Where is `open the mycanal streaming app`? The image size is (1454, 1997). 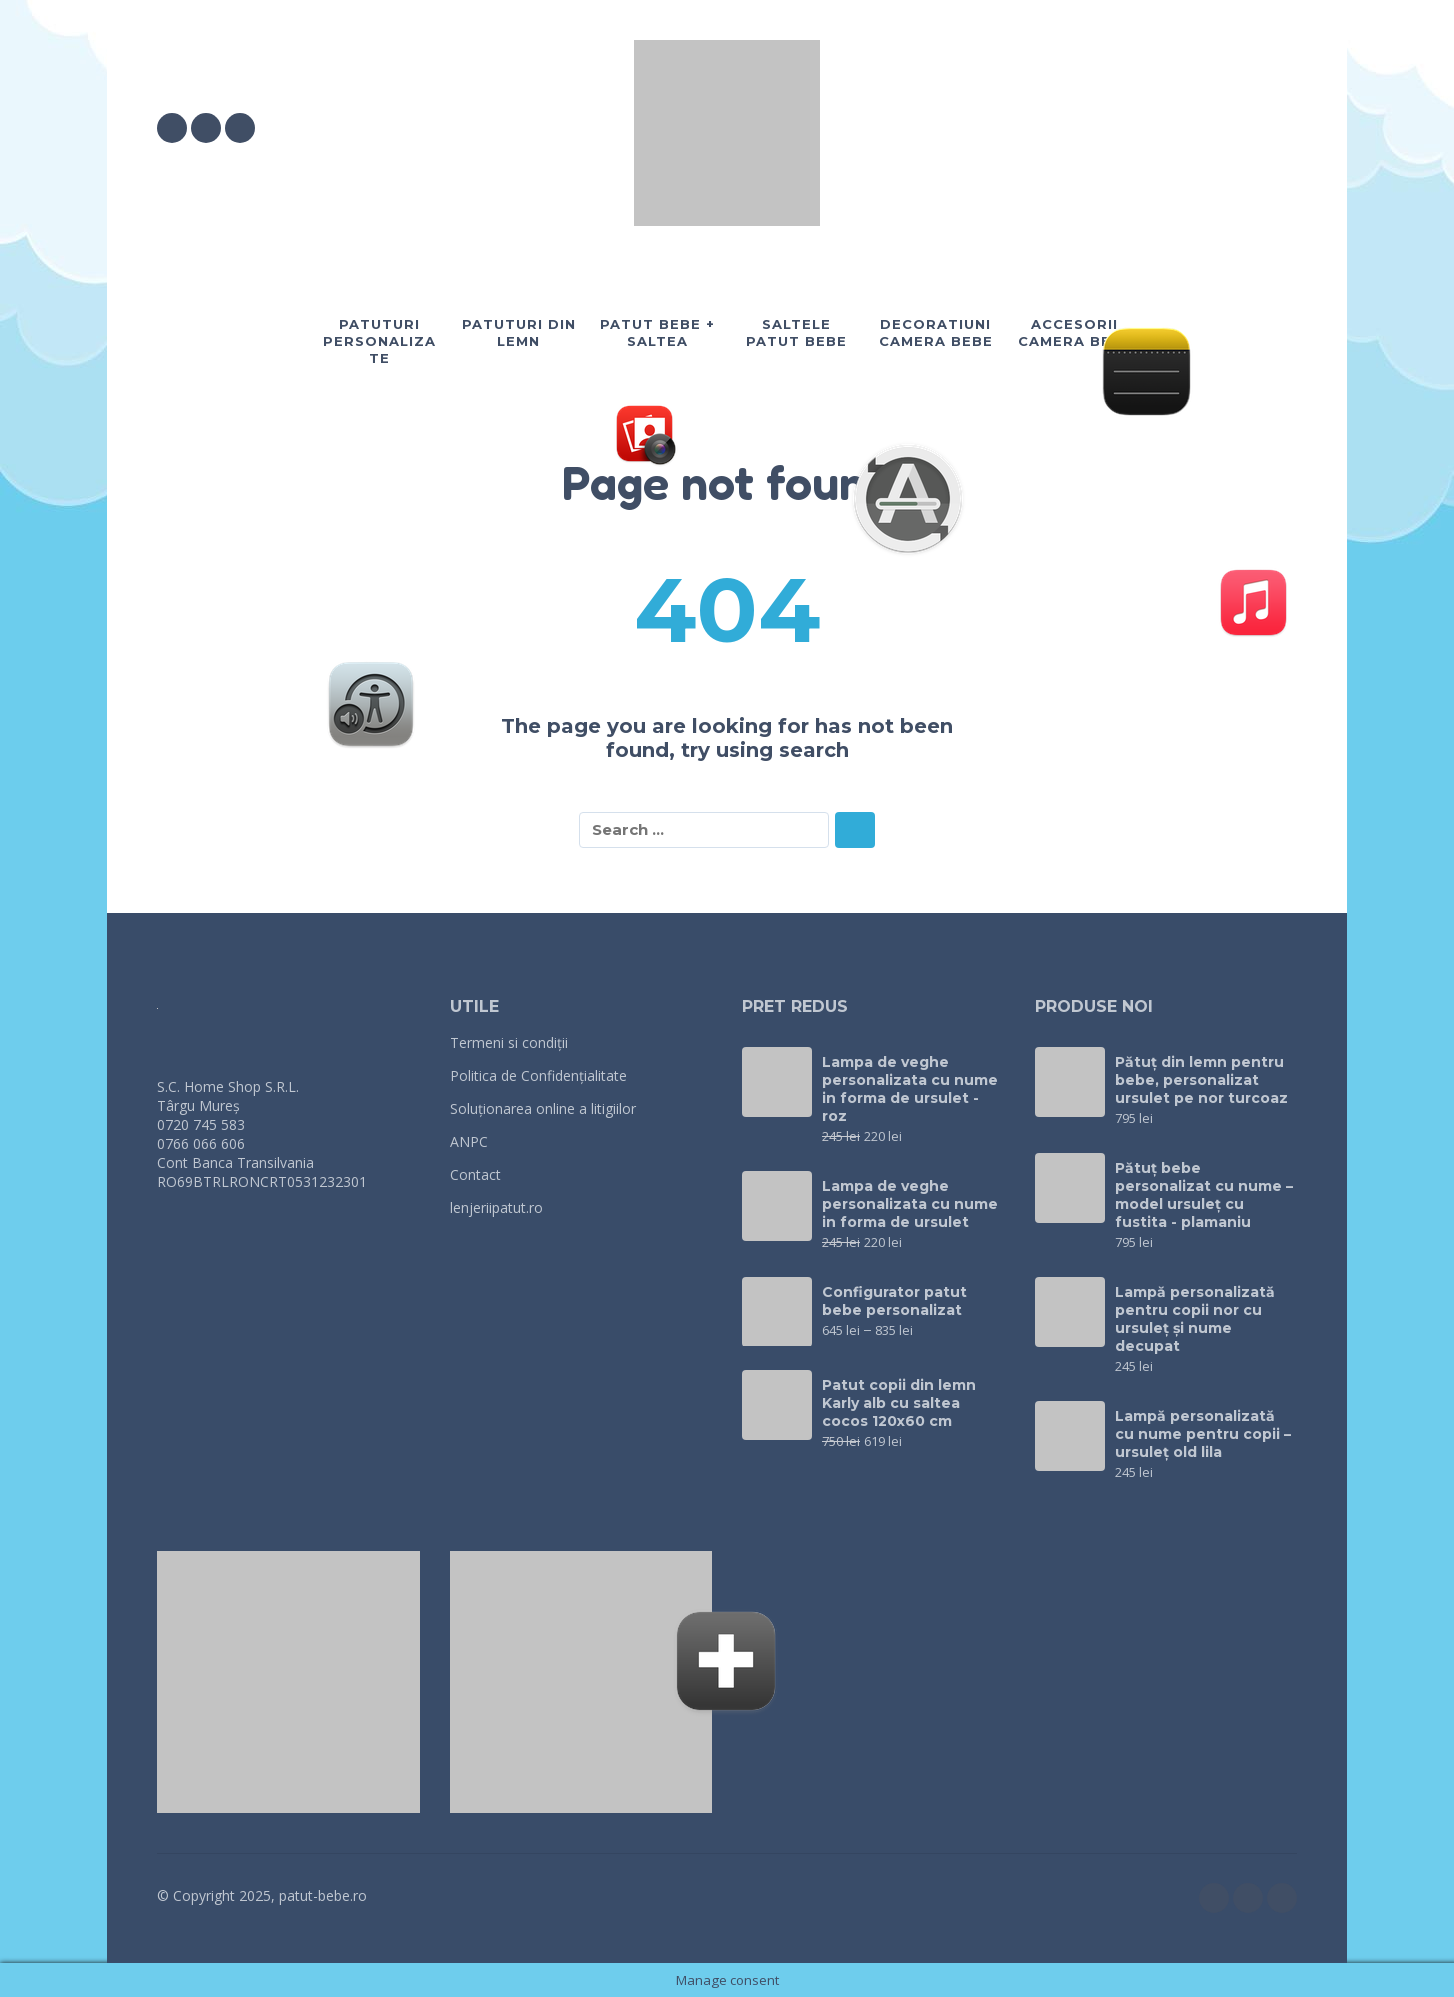 open the mycanal streaming app is located at coordinates (726, 1661).